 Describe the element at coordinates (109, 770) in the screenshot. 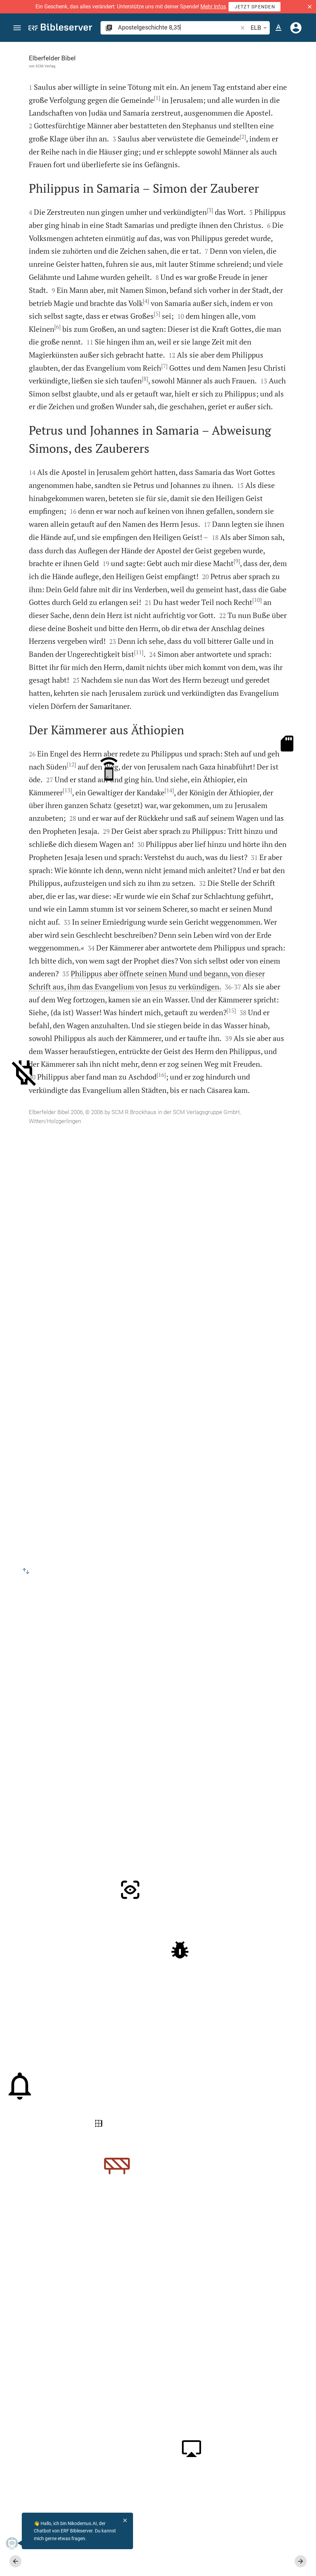

I see `enable speakerphone during a call` at that location.